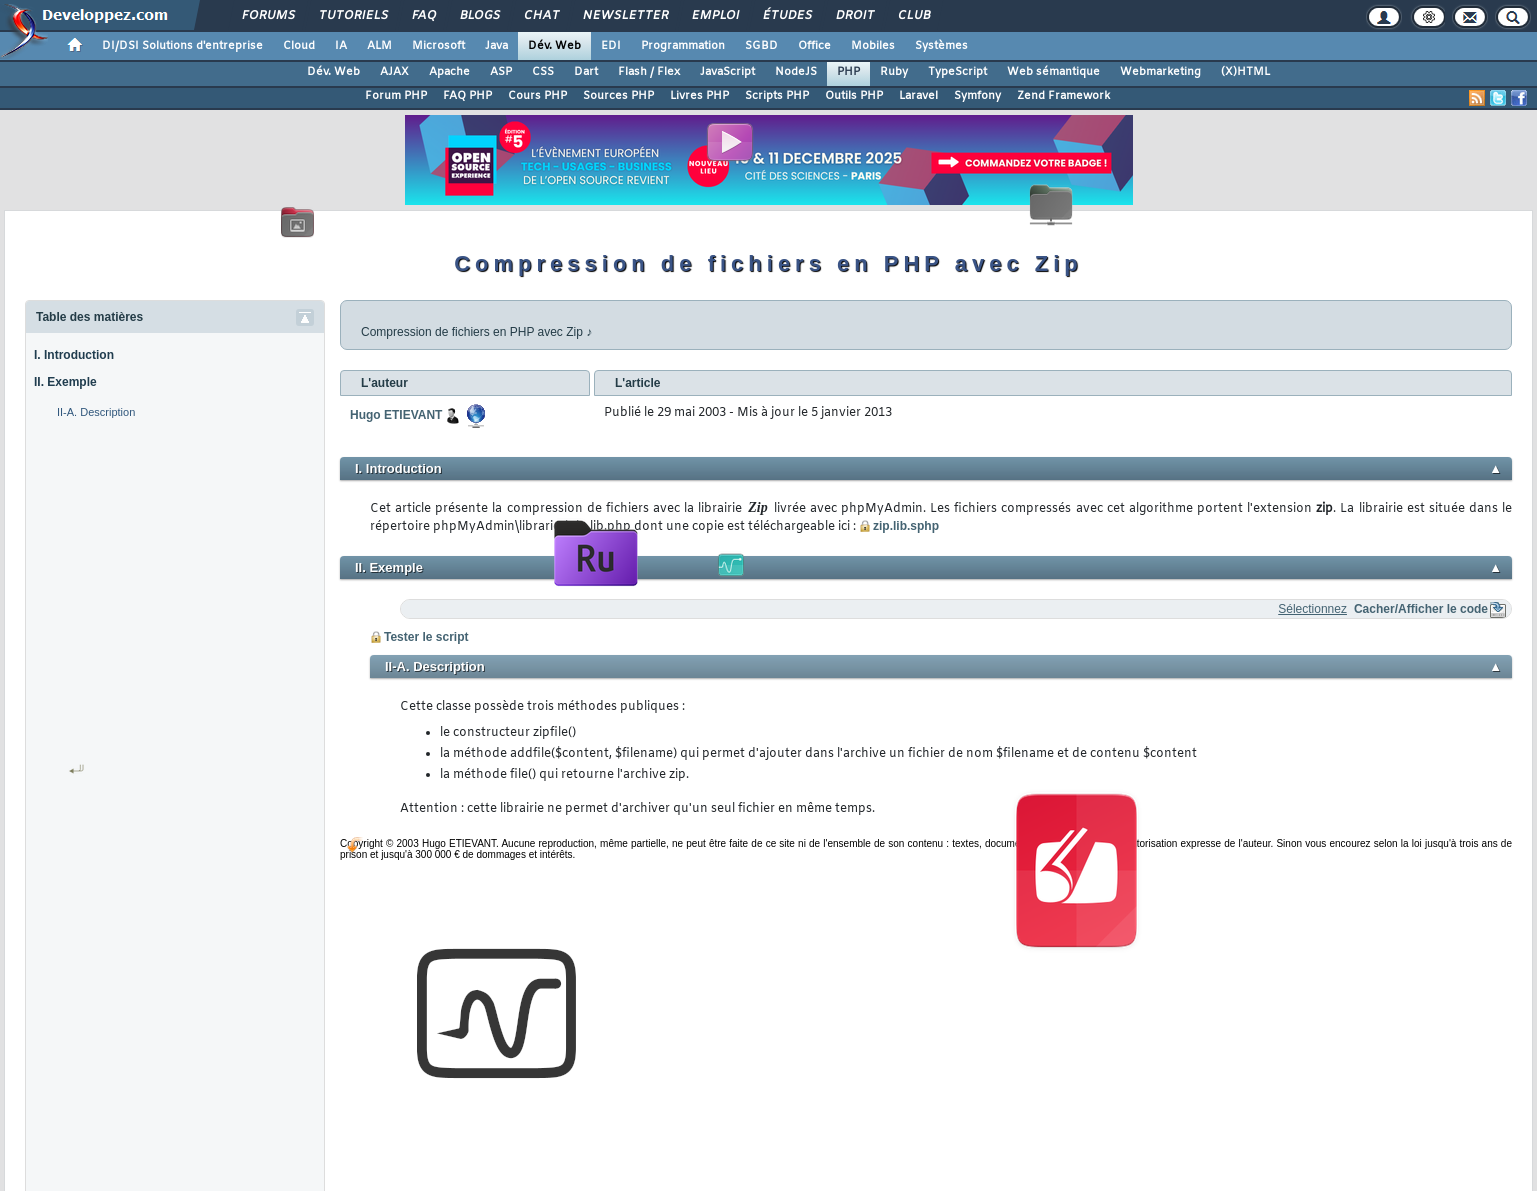 The width and height of the screenshot is (1537, 1191). What do you see at coordinates (1051, 204) in the screenshot?
I see `access a remote or network folder` at bounding box center [1051, 204].